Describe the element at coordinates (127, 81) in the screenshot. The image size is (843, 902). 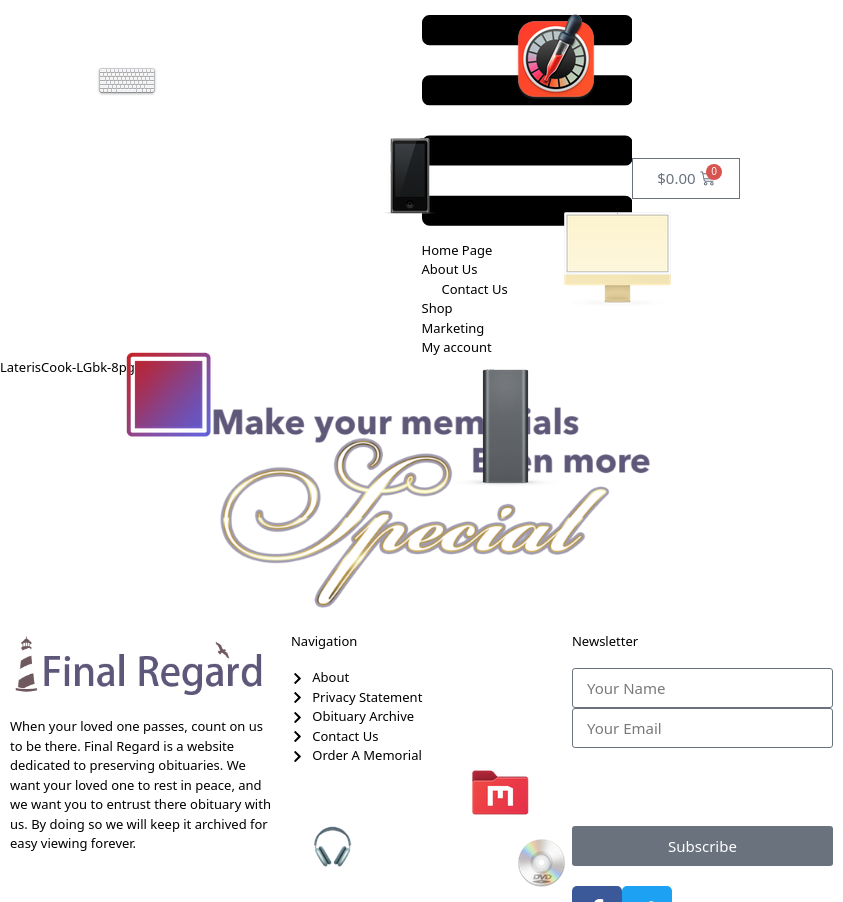
I see `connect an external keyboard` at that location.